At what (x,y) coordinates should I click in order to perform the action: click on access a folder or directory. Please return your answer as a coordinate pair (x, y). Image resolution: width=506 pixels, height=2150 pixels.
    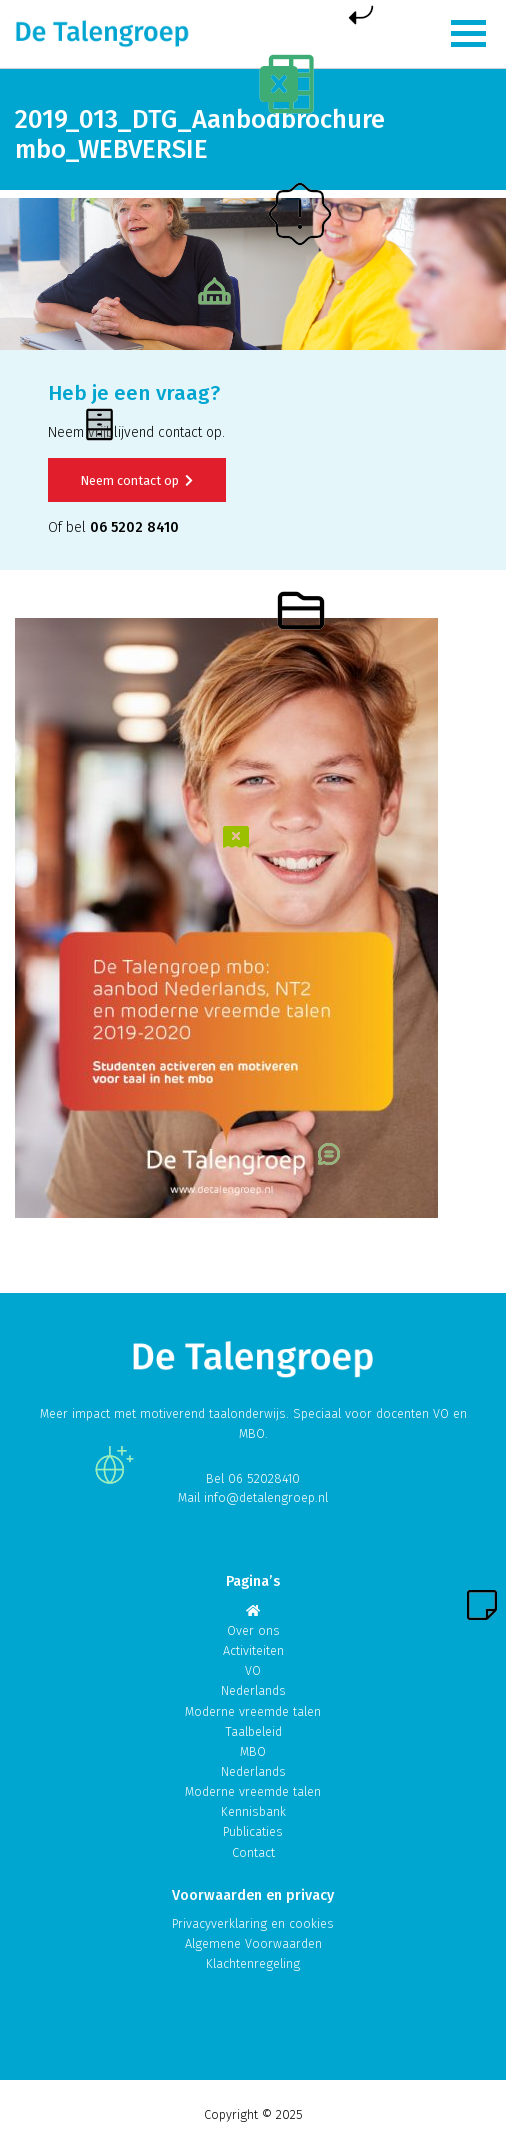
    Looking at the image, I should click on (301, 612).